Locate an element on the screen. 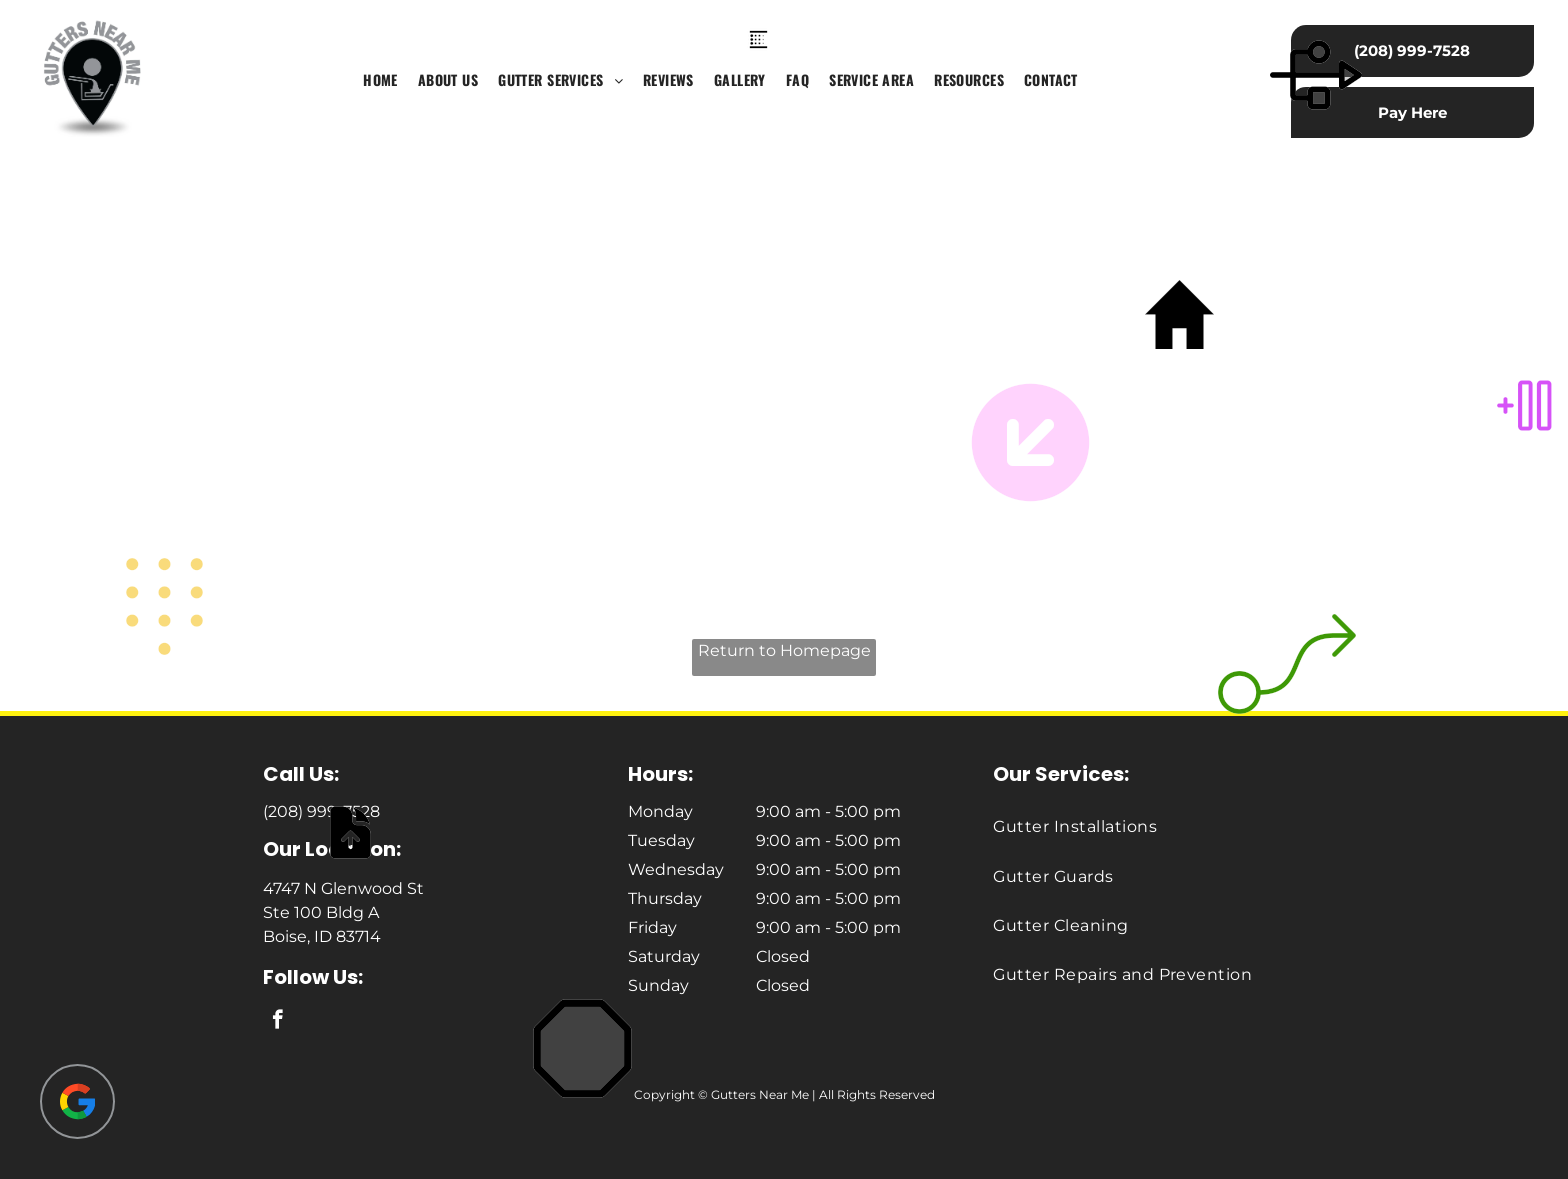 The image size is (1568, 1179). stop or halt action indicator is located at coordinates (582, 1048).